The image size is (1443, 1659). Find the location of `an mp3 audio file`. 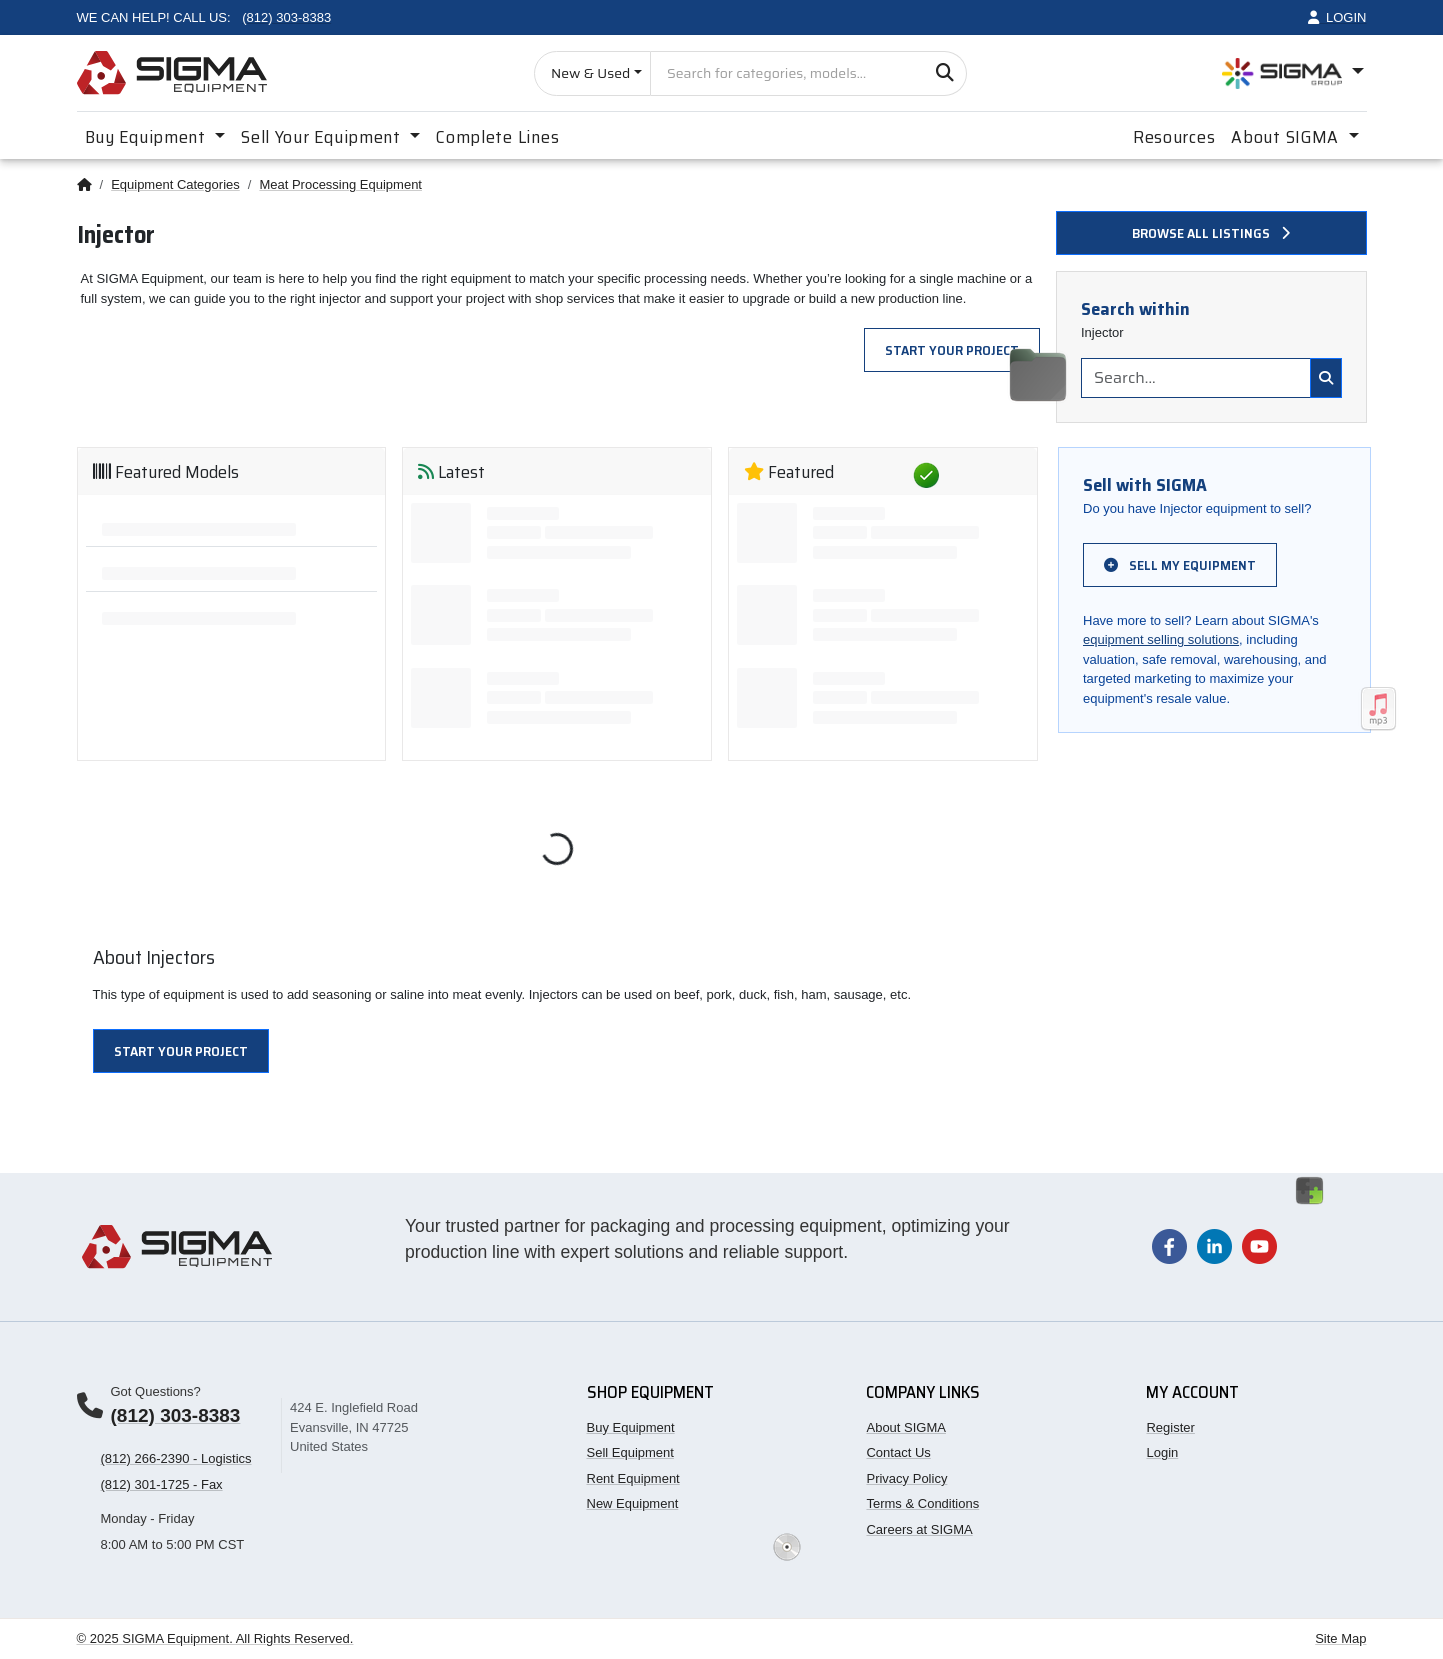

an mp3 audio file is located at coordinates (1378, 708).